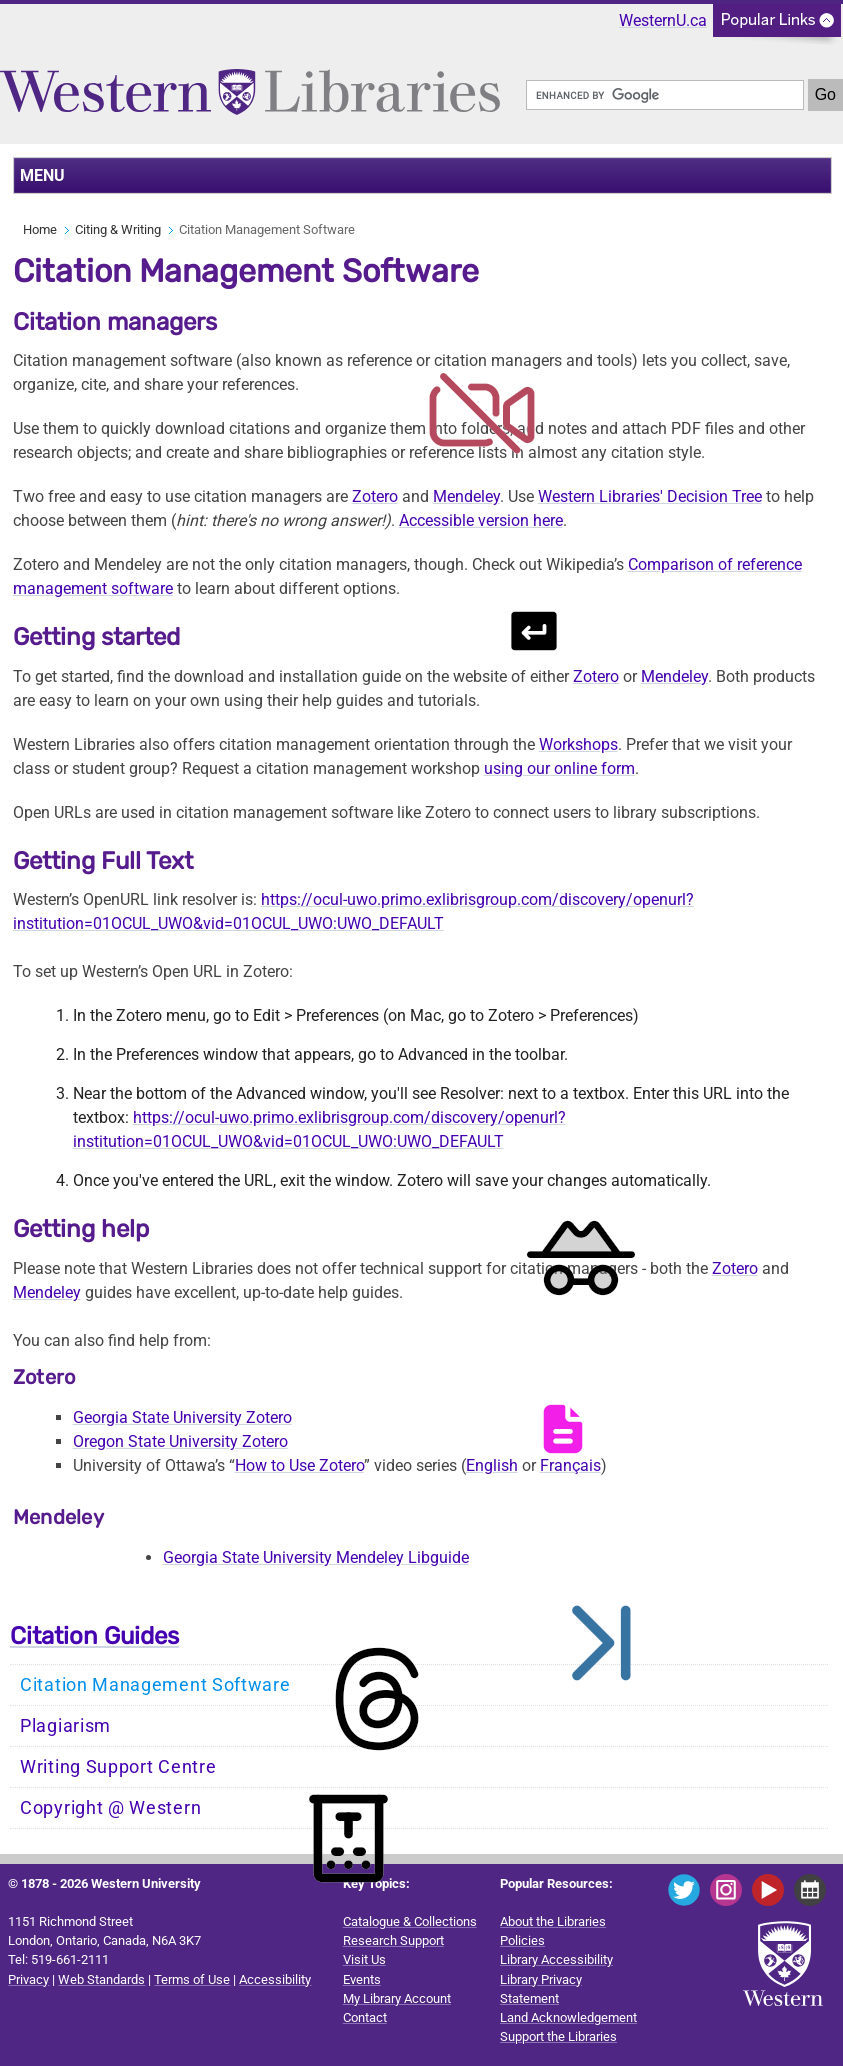 This screenshot has width=843, height=2066. What do you see at coordinates (603, 1643) in the screenshot?
I see `skip to the end of content` at bounding box center [603, 1643].